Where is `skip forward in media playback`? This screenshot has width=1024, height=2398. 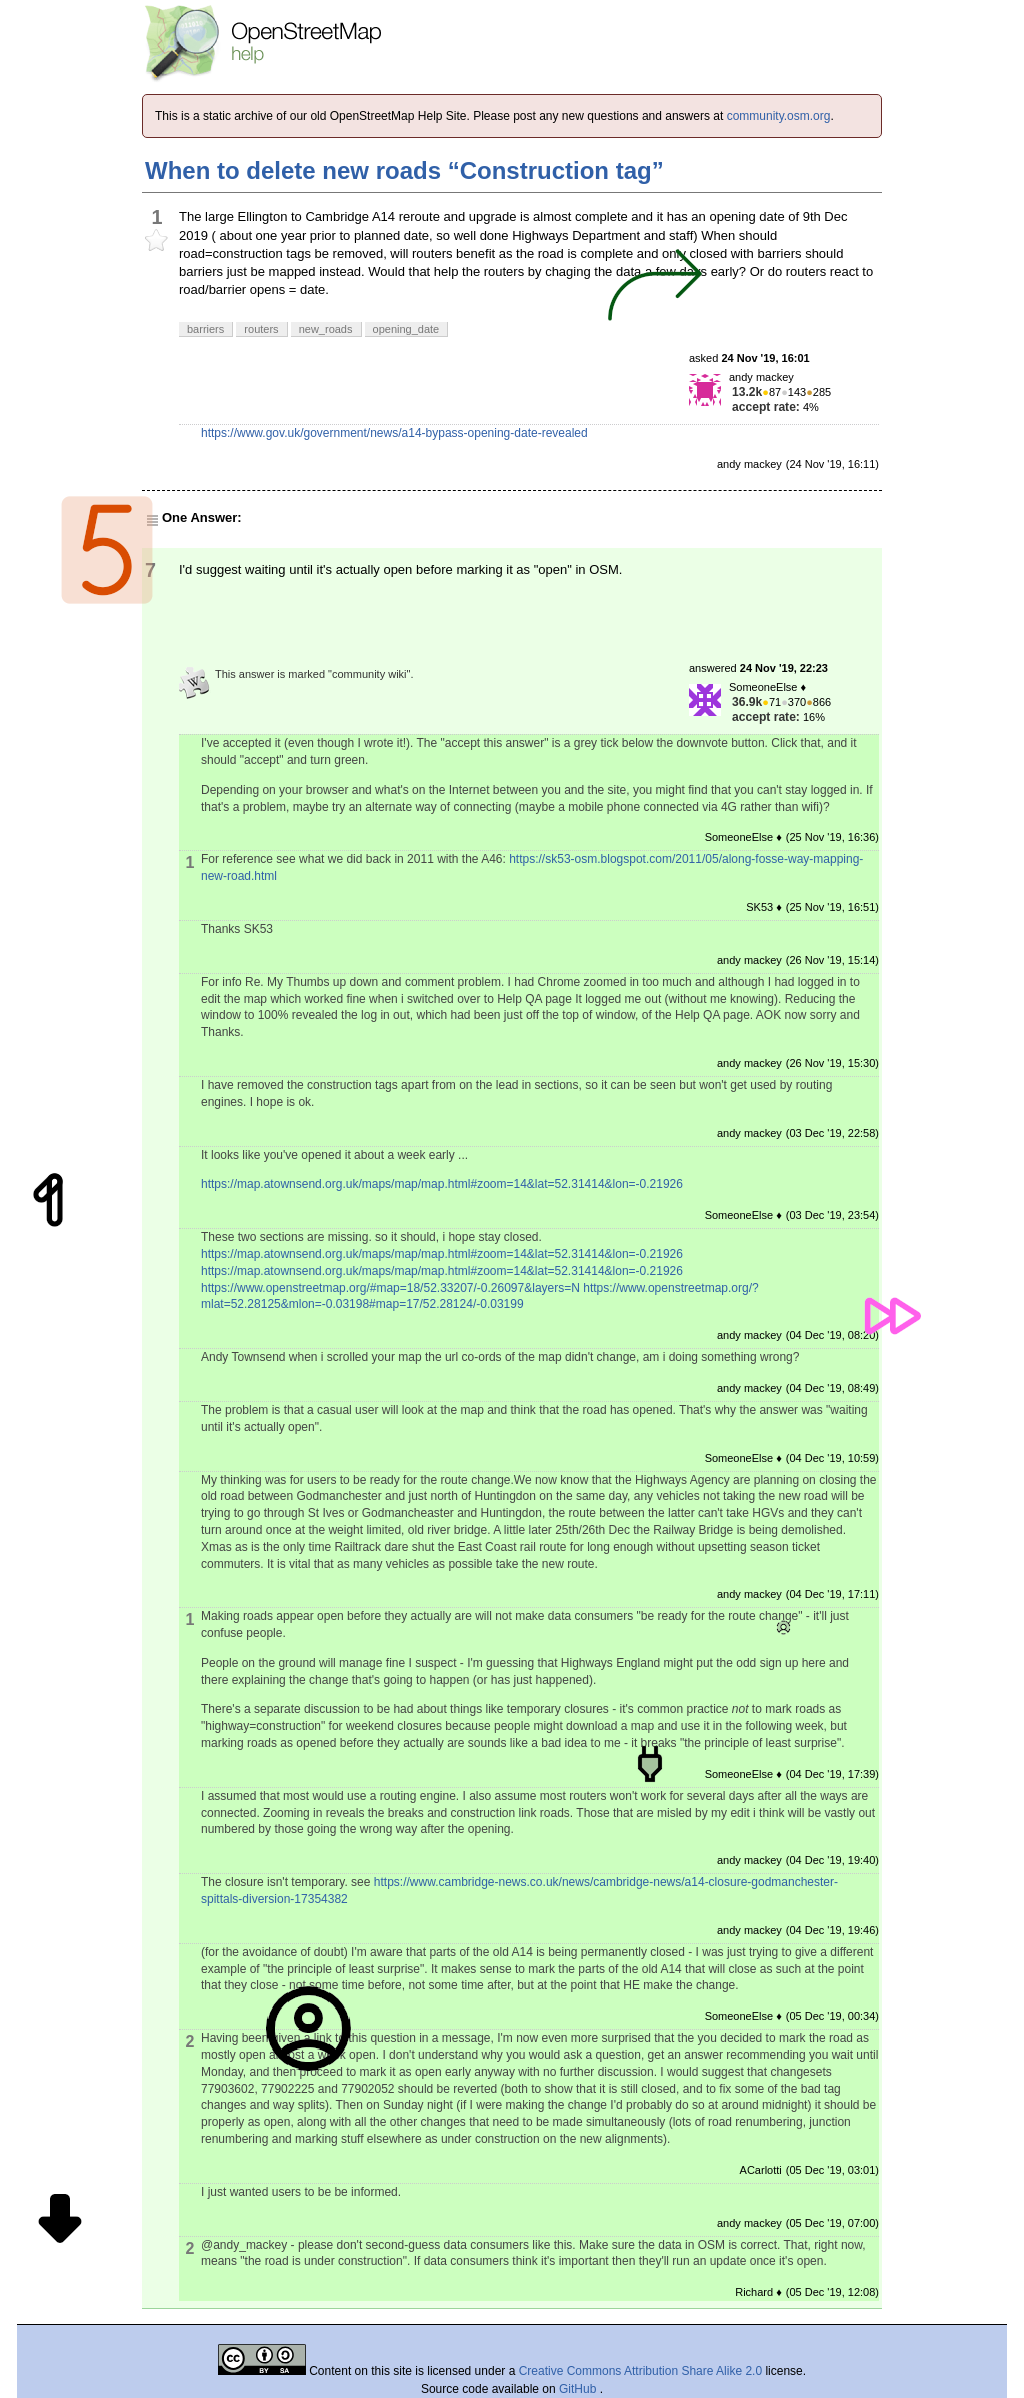 skip forward in media playback is located at coordinates (890, 1316).